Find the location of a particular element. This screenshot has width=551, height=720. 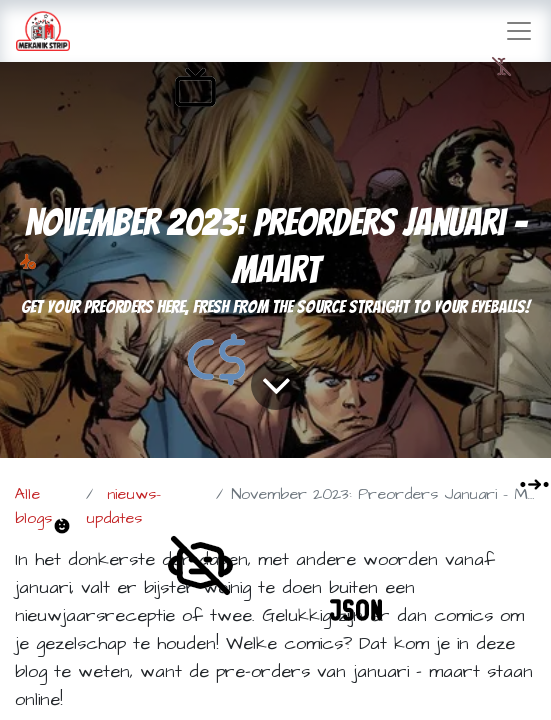

switch to kids mode or child-friendly content is located at coordinates (62, 526).